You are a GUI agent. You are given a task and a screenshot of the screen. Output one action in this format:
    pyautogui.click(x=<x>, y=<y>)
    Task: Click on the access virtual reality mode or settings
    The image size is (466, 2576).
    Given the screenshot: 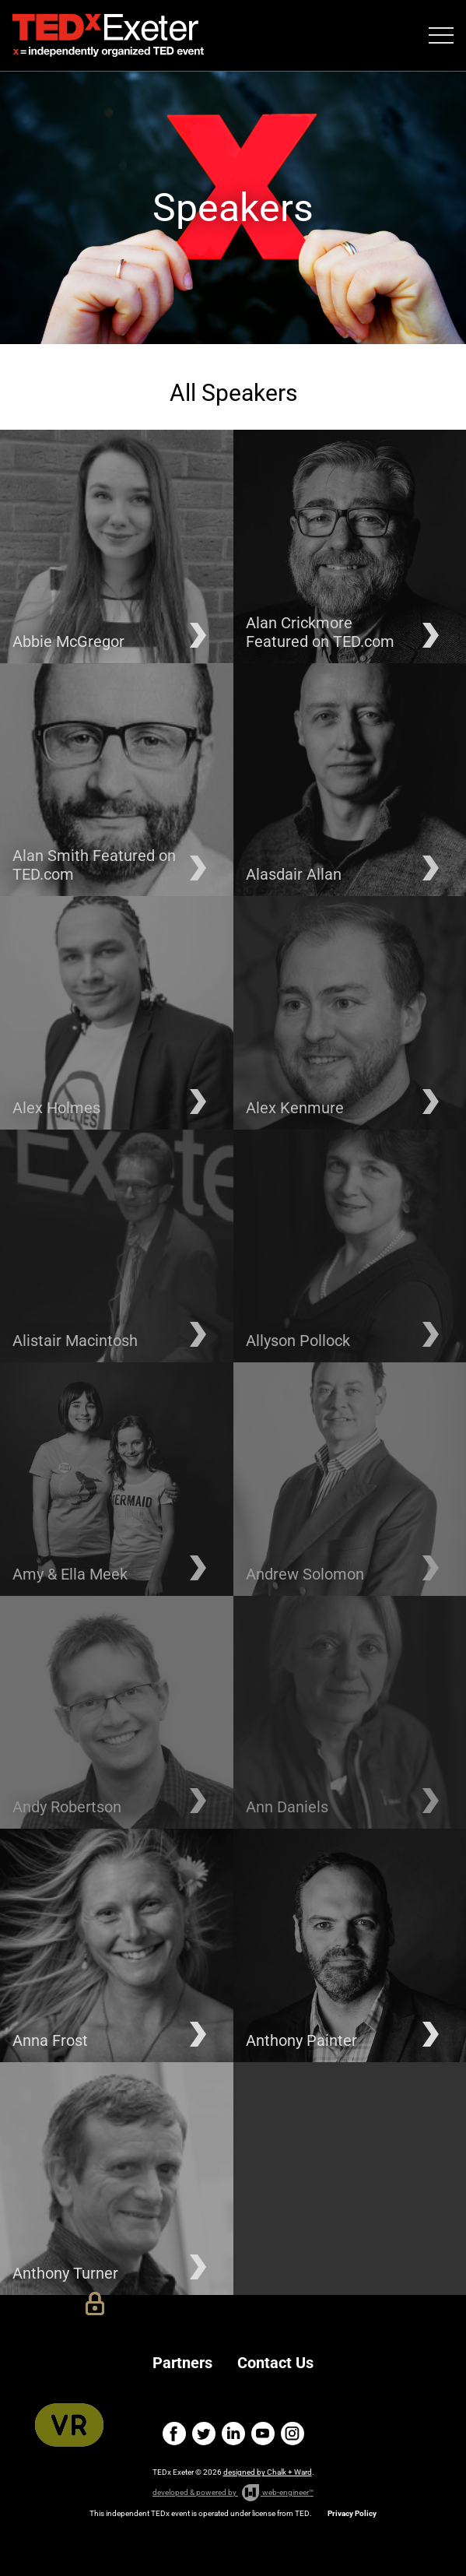 What is the action you would take?
    pyautogui.click(x=69, y=2425)
    